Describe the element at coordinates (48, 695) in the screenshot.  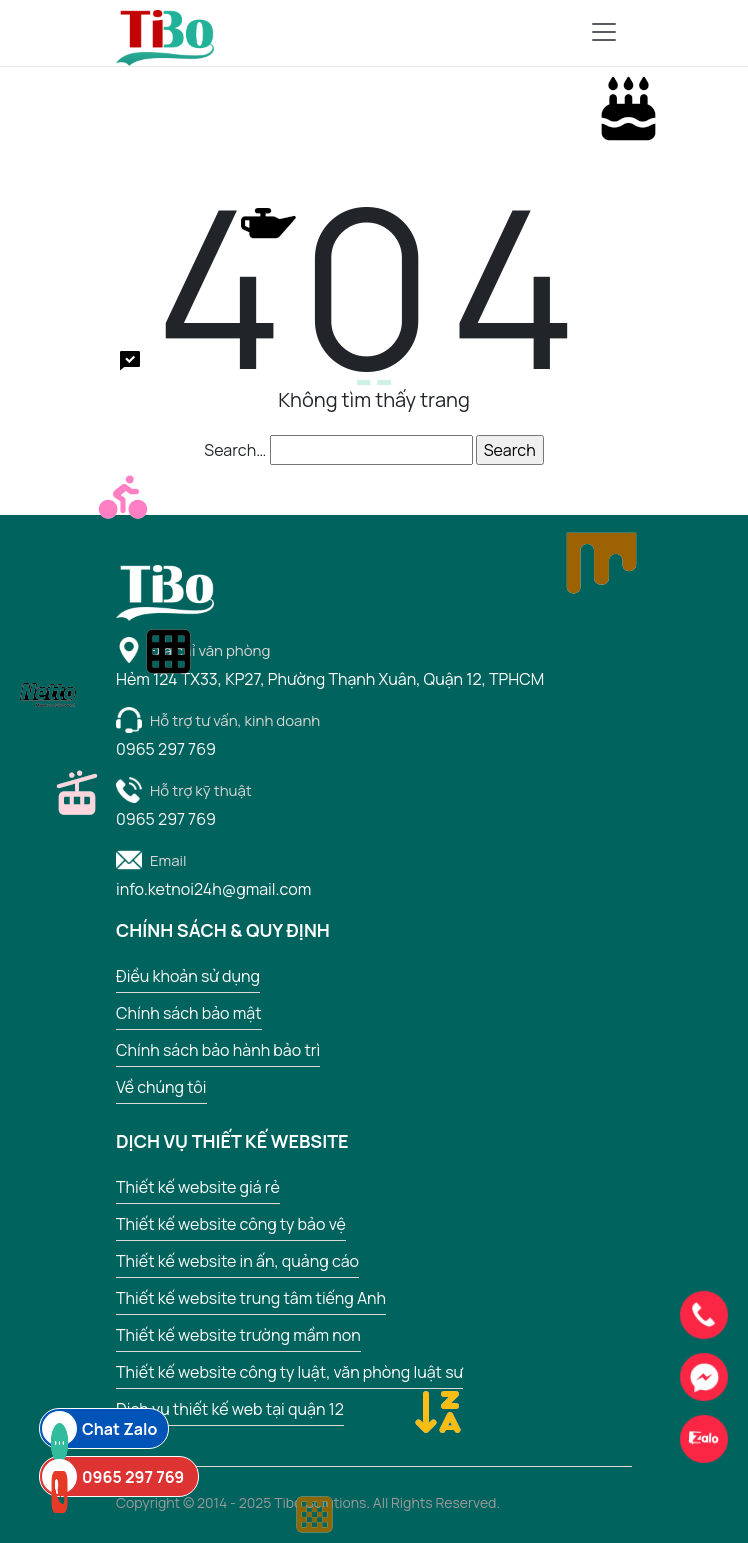
I see `open the Netto Marken-Discount app` at that location.